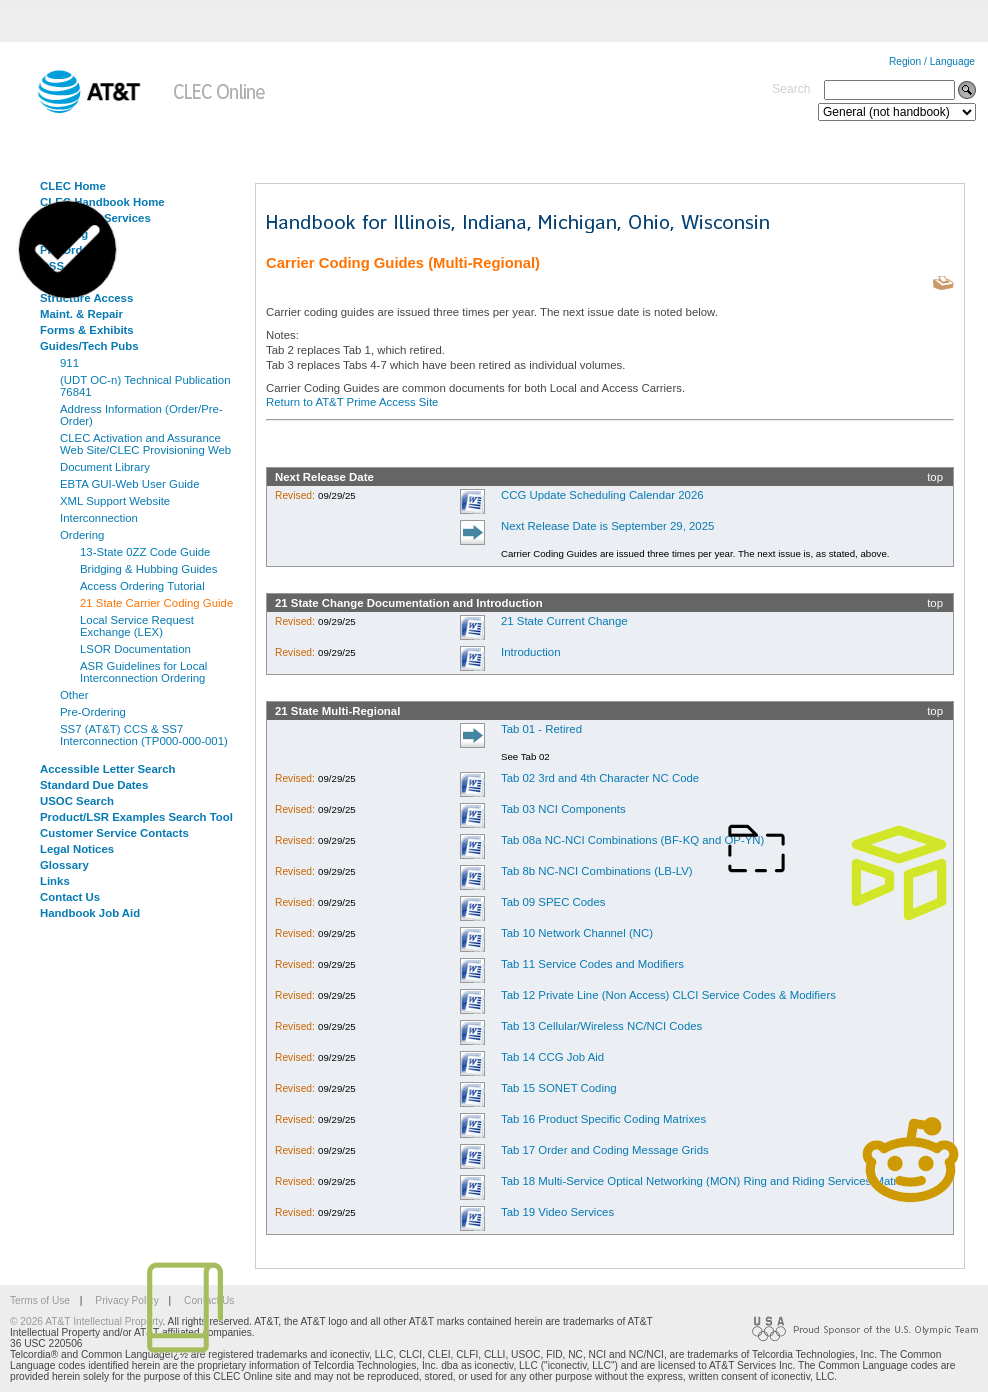 Image resolution: width=988 pixels, height=1392 pixels. Describe the element at coordinates (756, 848) in the screenshot. I see `create a new folder` at that location.